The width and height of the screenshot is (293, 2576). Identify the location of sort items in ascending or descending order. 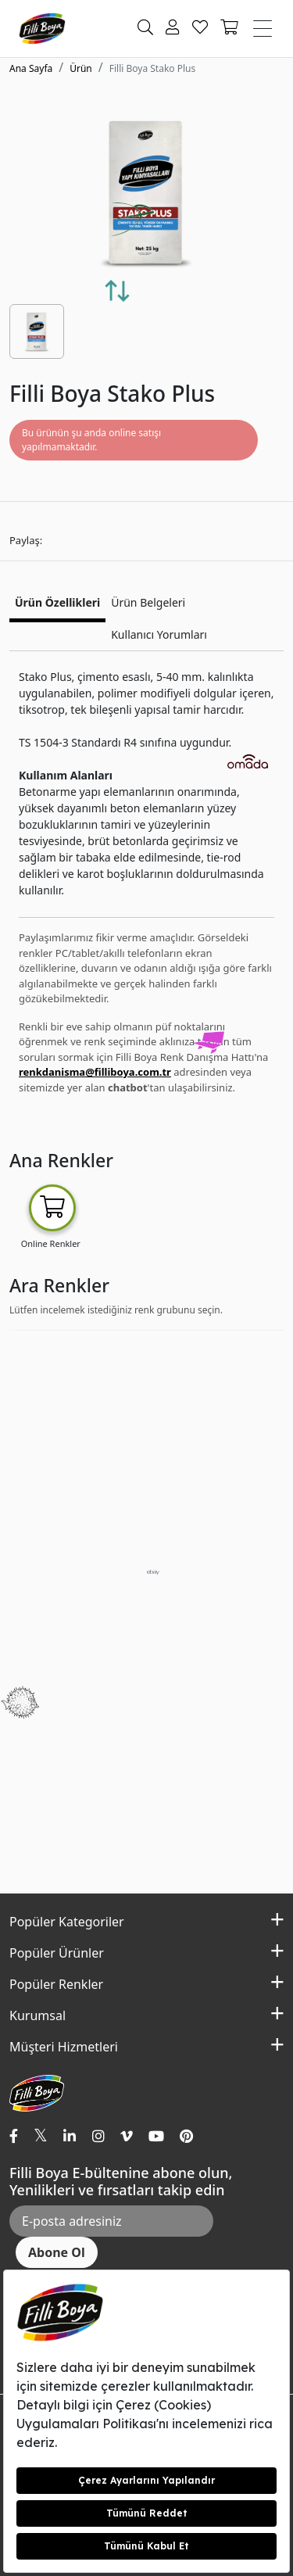
(117, 291).